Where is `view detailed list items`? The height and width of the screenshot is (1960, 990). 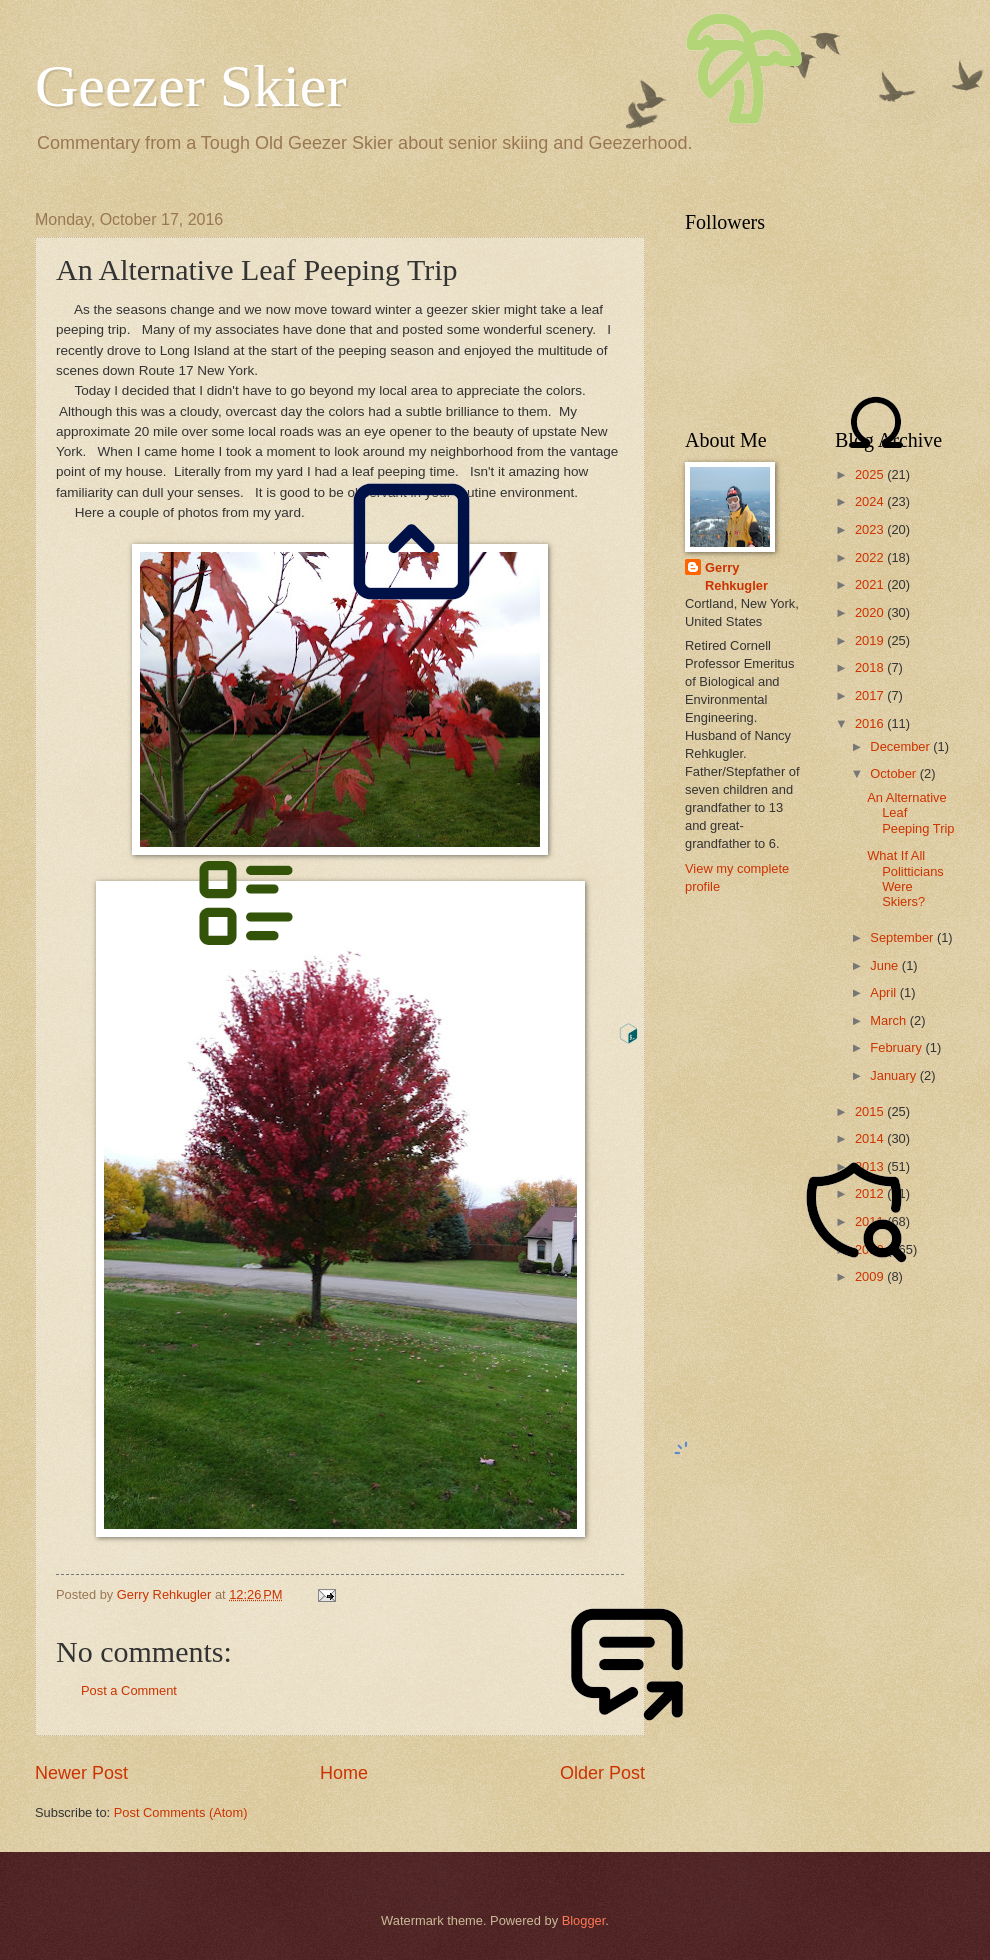
view detailed list items is located at coordinates (246, 903).